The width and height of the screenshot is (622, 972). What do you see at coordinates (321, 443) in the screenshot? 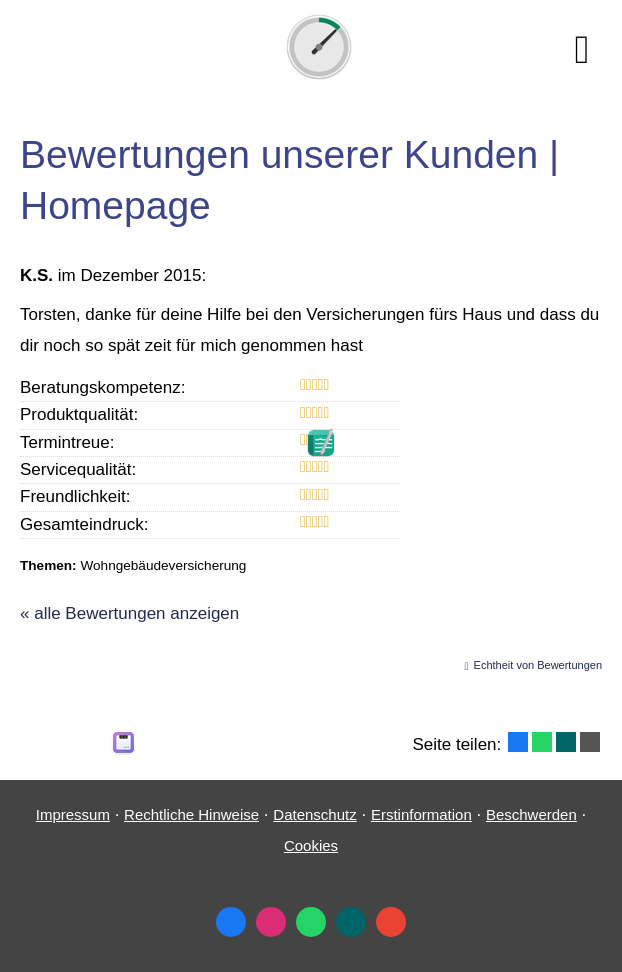
I see `open marknote app for writing notes` at bounding box center [321, 443].